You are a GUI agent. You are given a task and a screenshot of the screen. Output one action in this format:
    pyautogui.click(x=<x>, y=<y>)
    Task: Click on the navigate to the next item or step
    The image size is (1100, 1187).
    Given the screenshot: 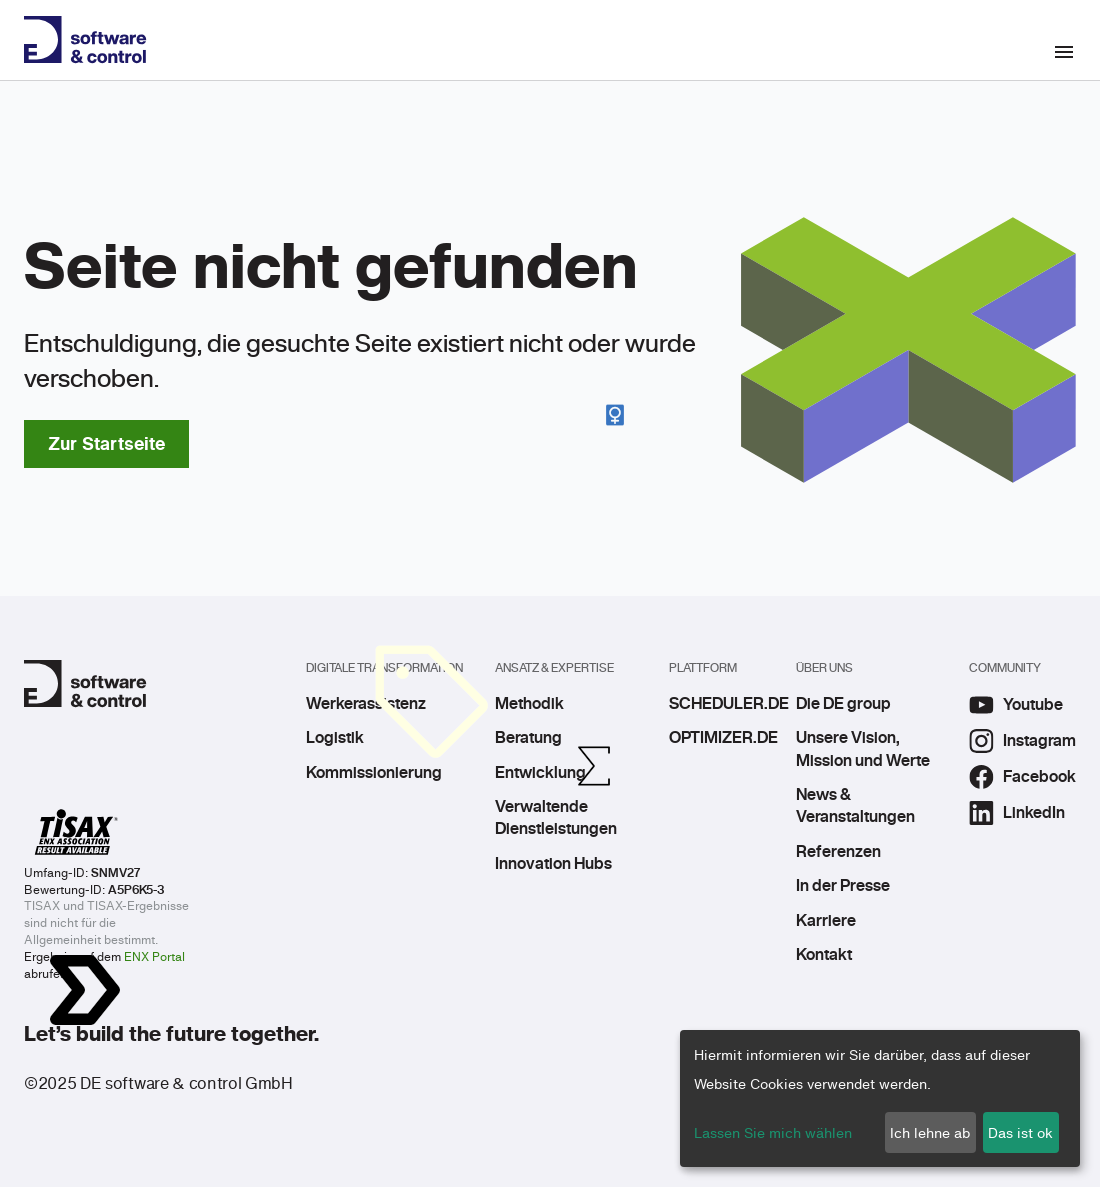 What is the action you would take?
    pyautogui.click(x=85, y=990)
    